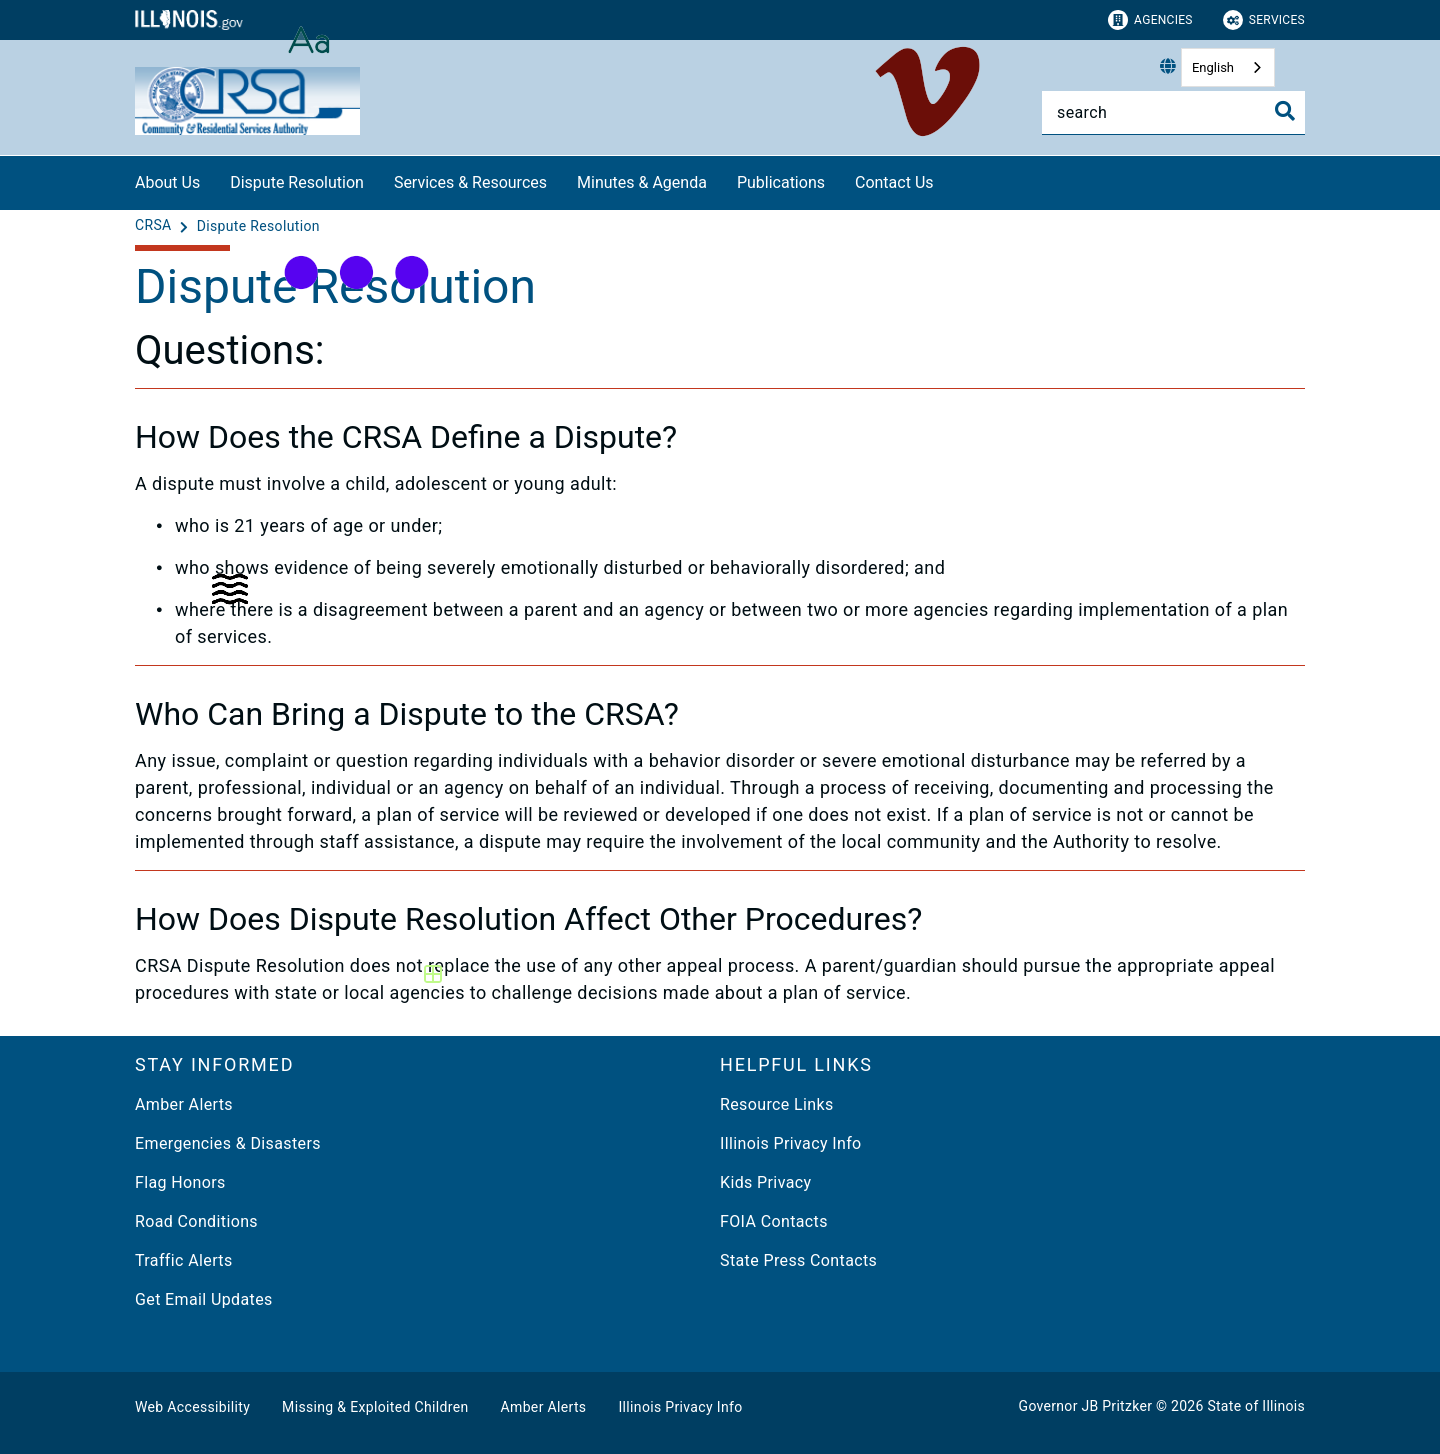  I want to click on adjust font or text size settings, so click(309, 40).